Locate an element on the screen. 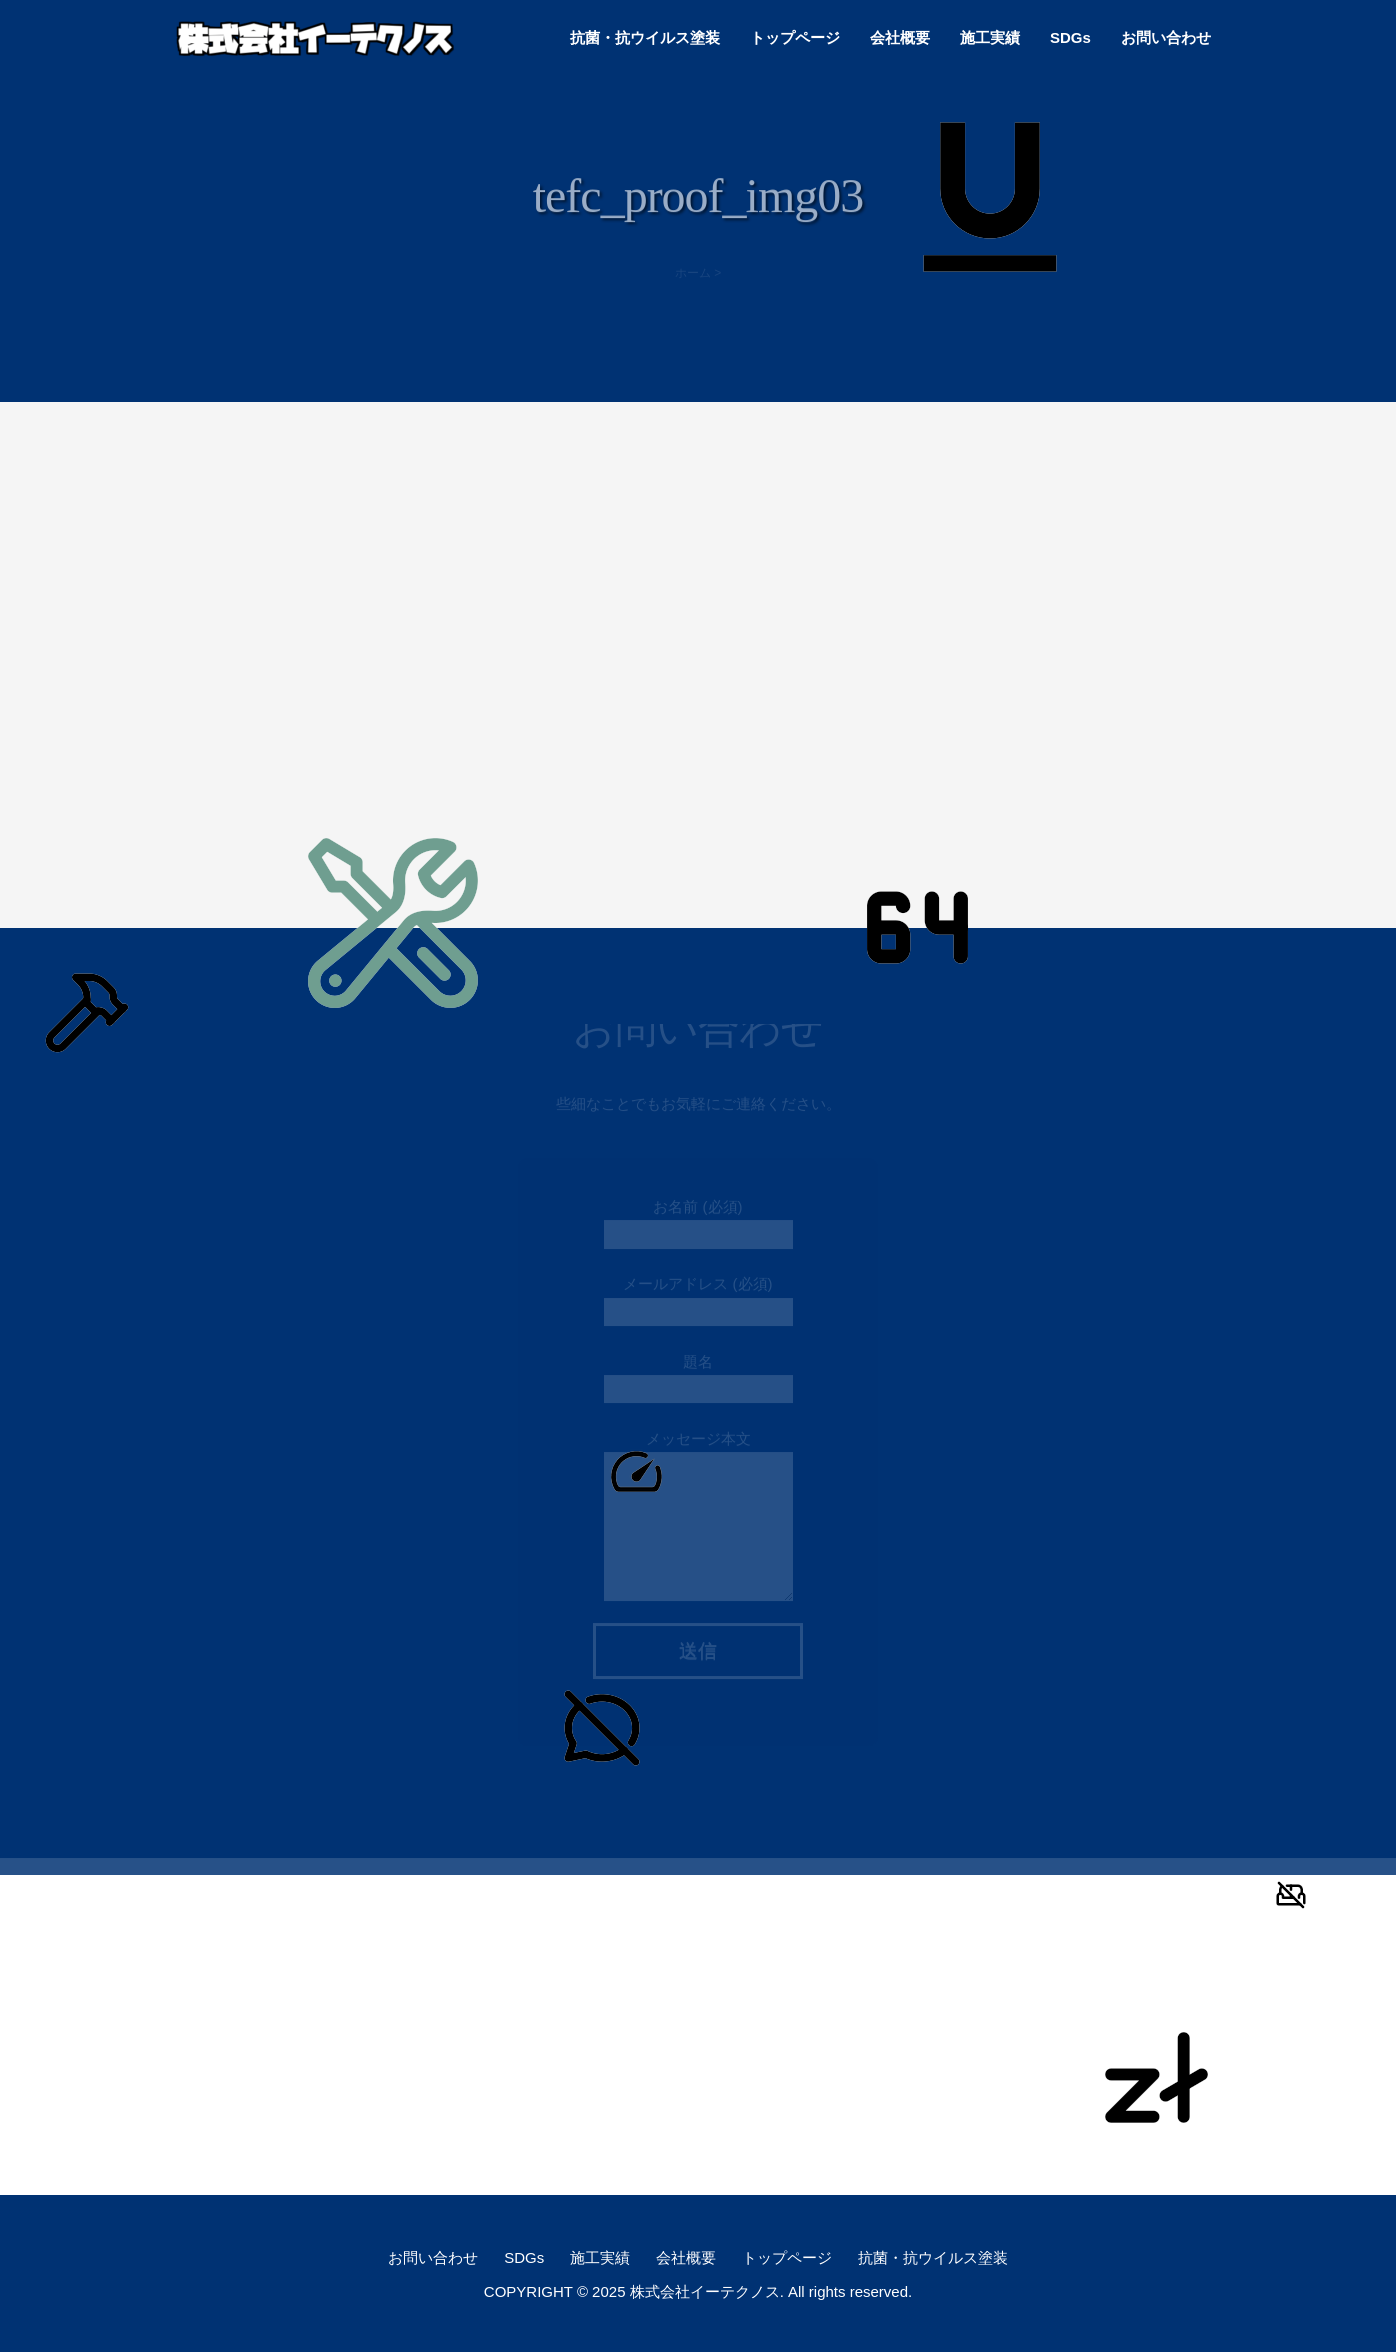  access tools or settings is located at coordinates (87, 1011).